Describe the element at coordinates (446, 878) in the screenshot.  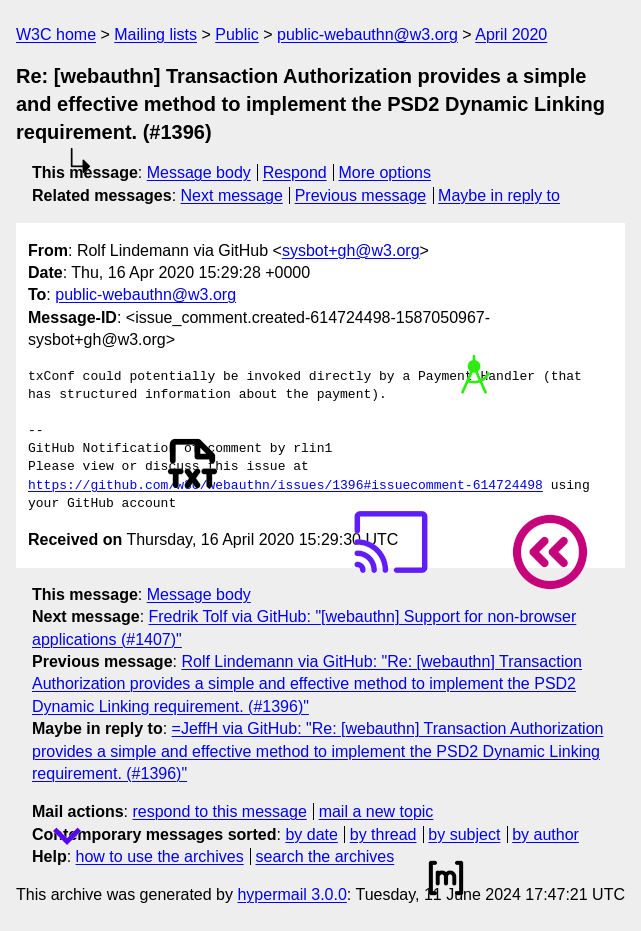
I see `connect to matrix decentralized chat network` at that location.